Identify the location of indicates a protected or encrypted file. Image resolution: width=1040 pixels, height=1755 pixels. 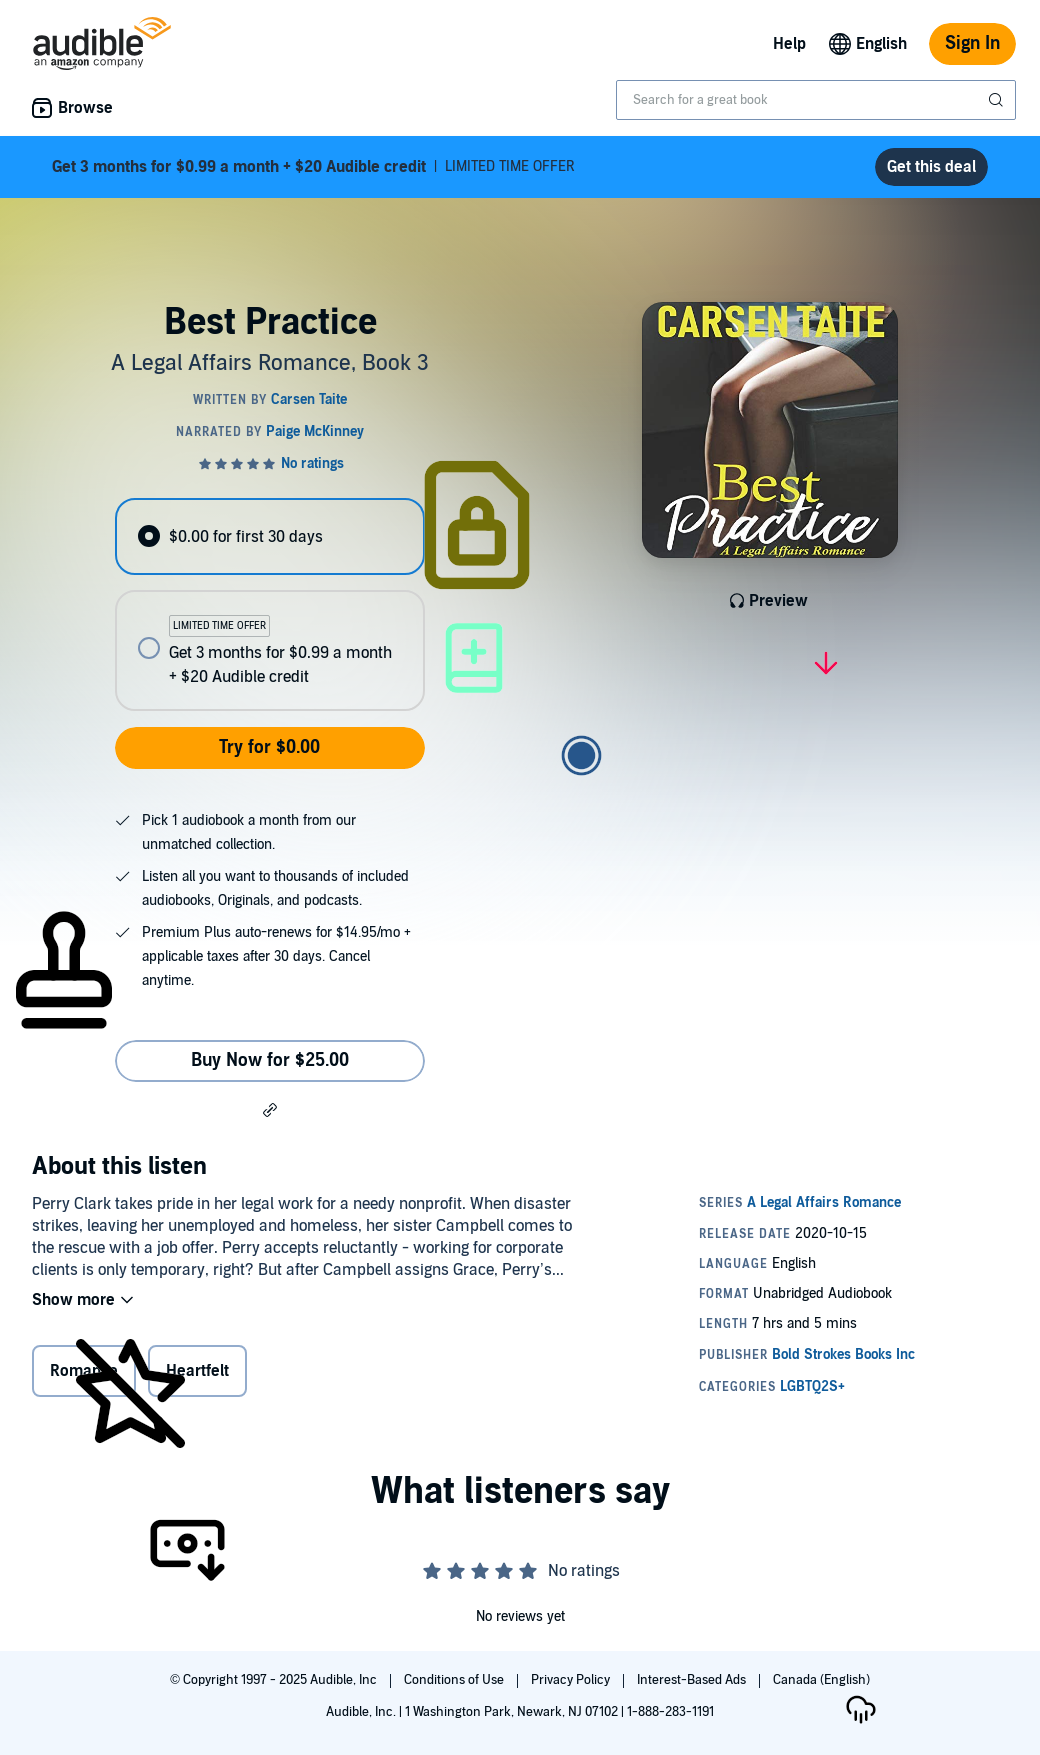
(477, 525).